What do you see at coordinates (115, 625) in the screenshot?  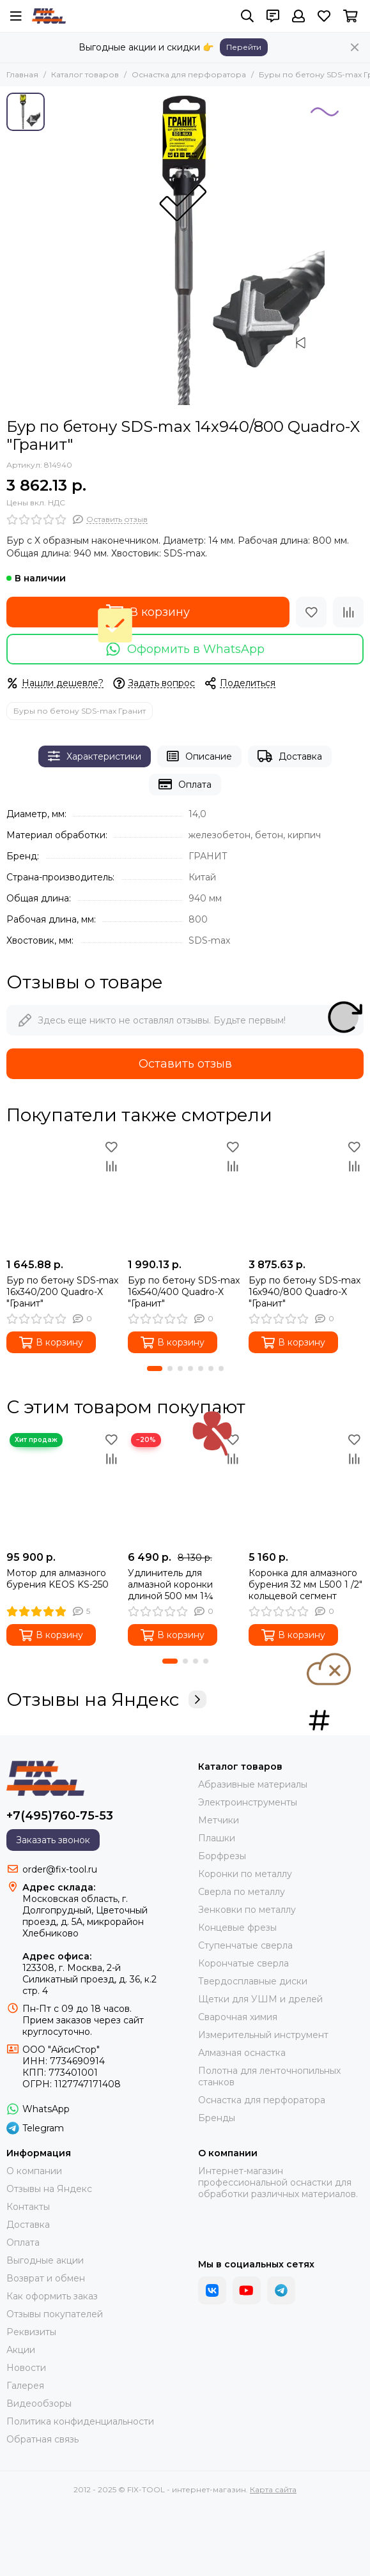 I see `a selected or checked item` at bounding box center [115, 625].